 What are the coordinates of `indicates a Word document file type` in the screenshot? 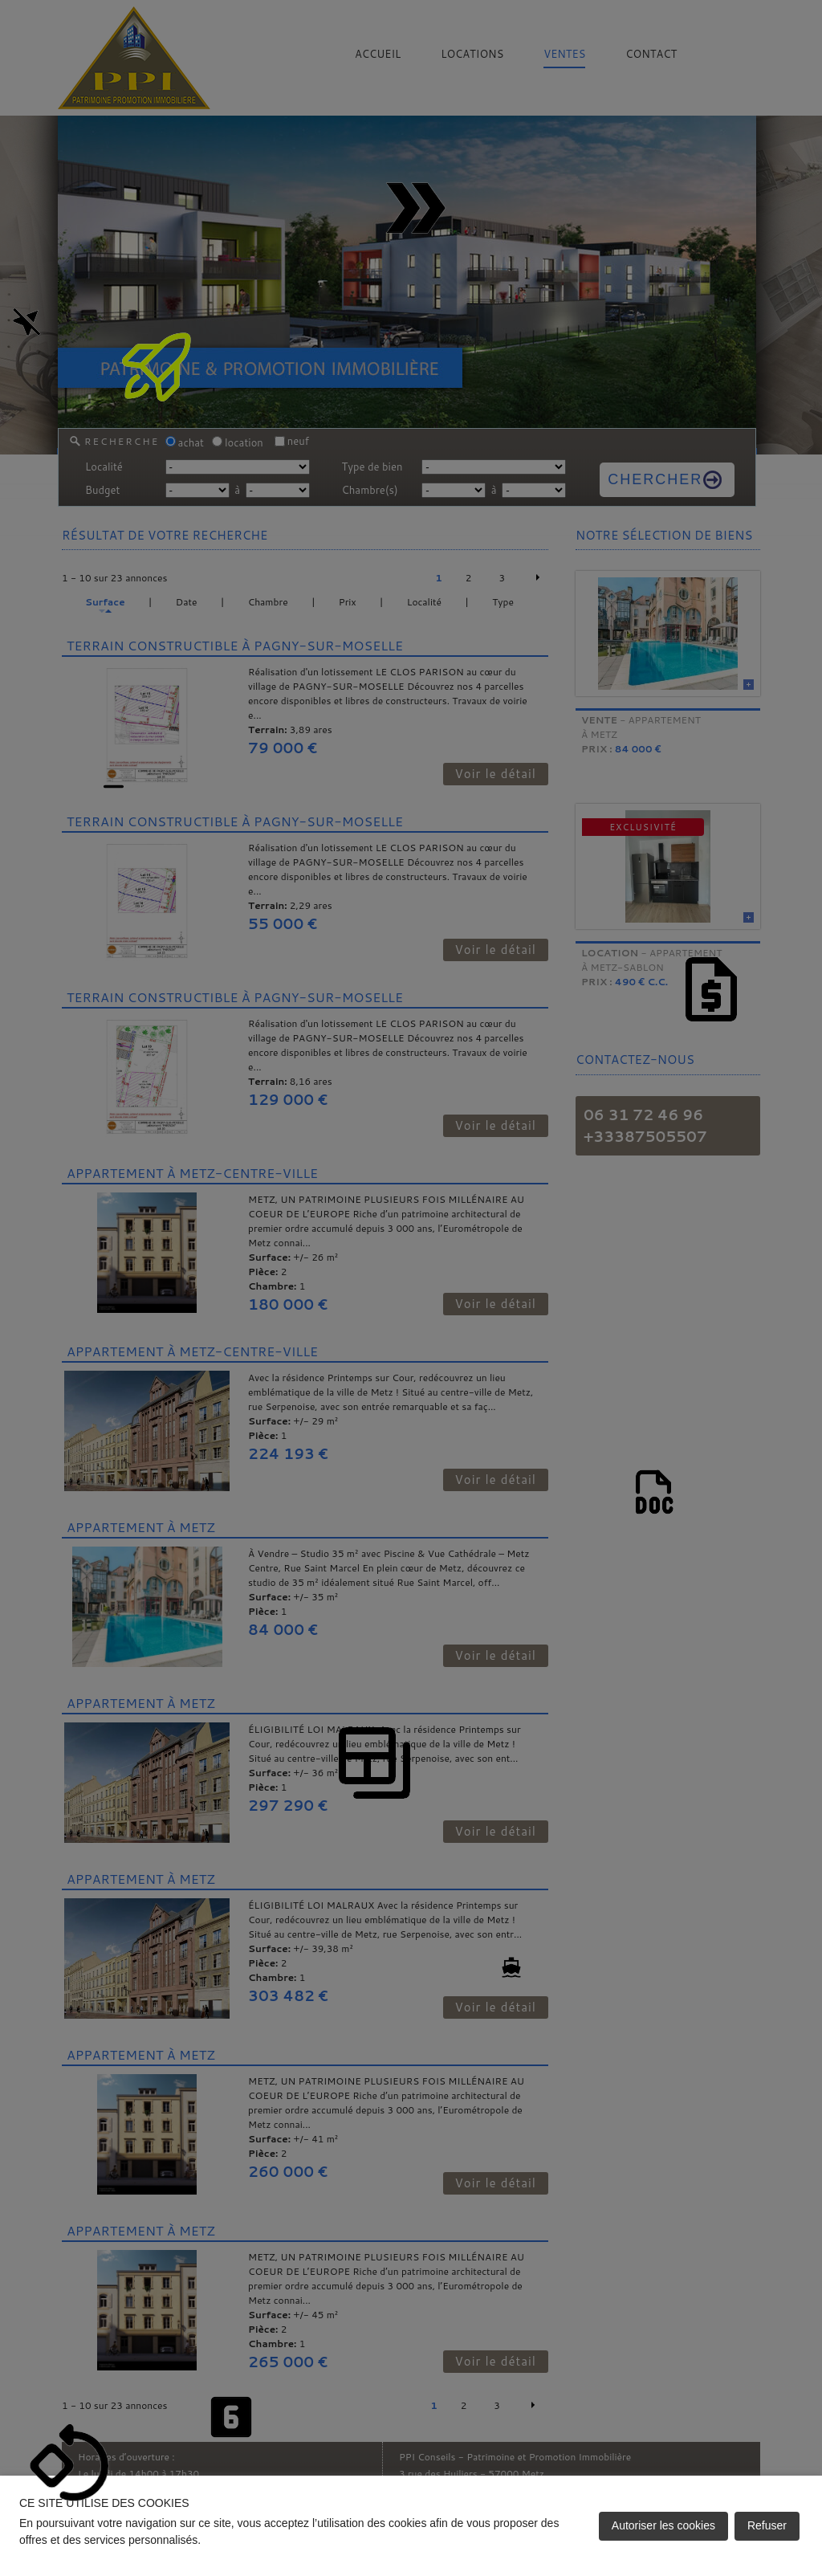 It's located at (653, 1492).